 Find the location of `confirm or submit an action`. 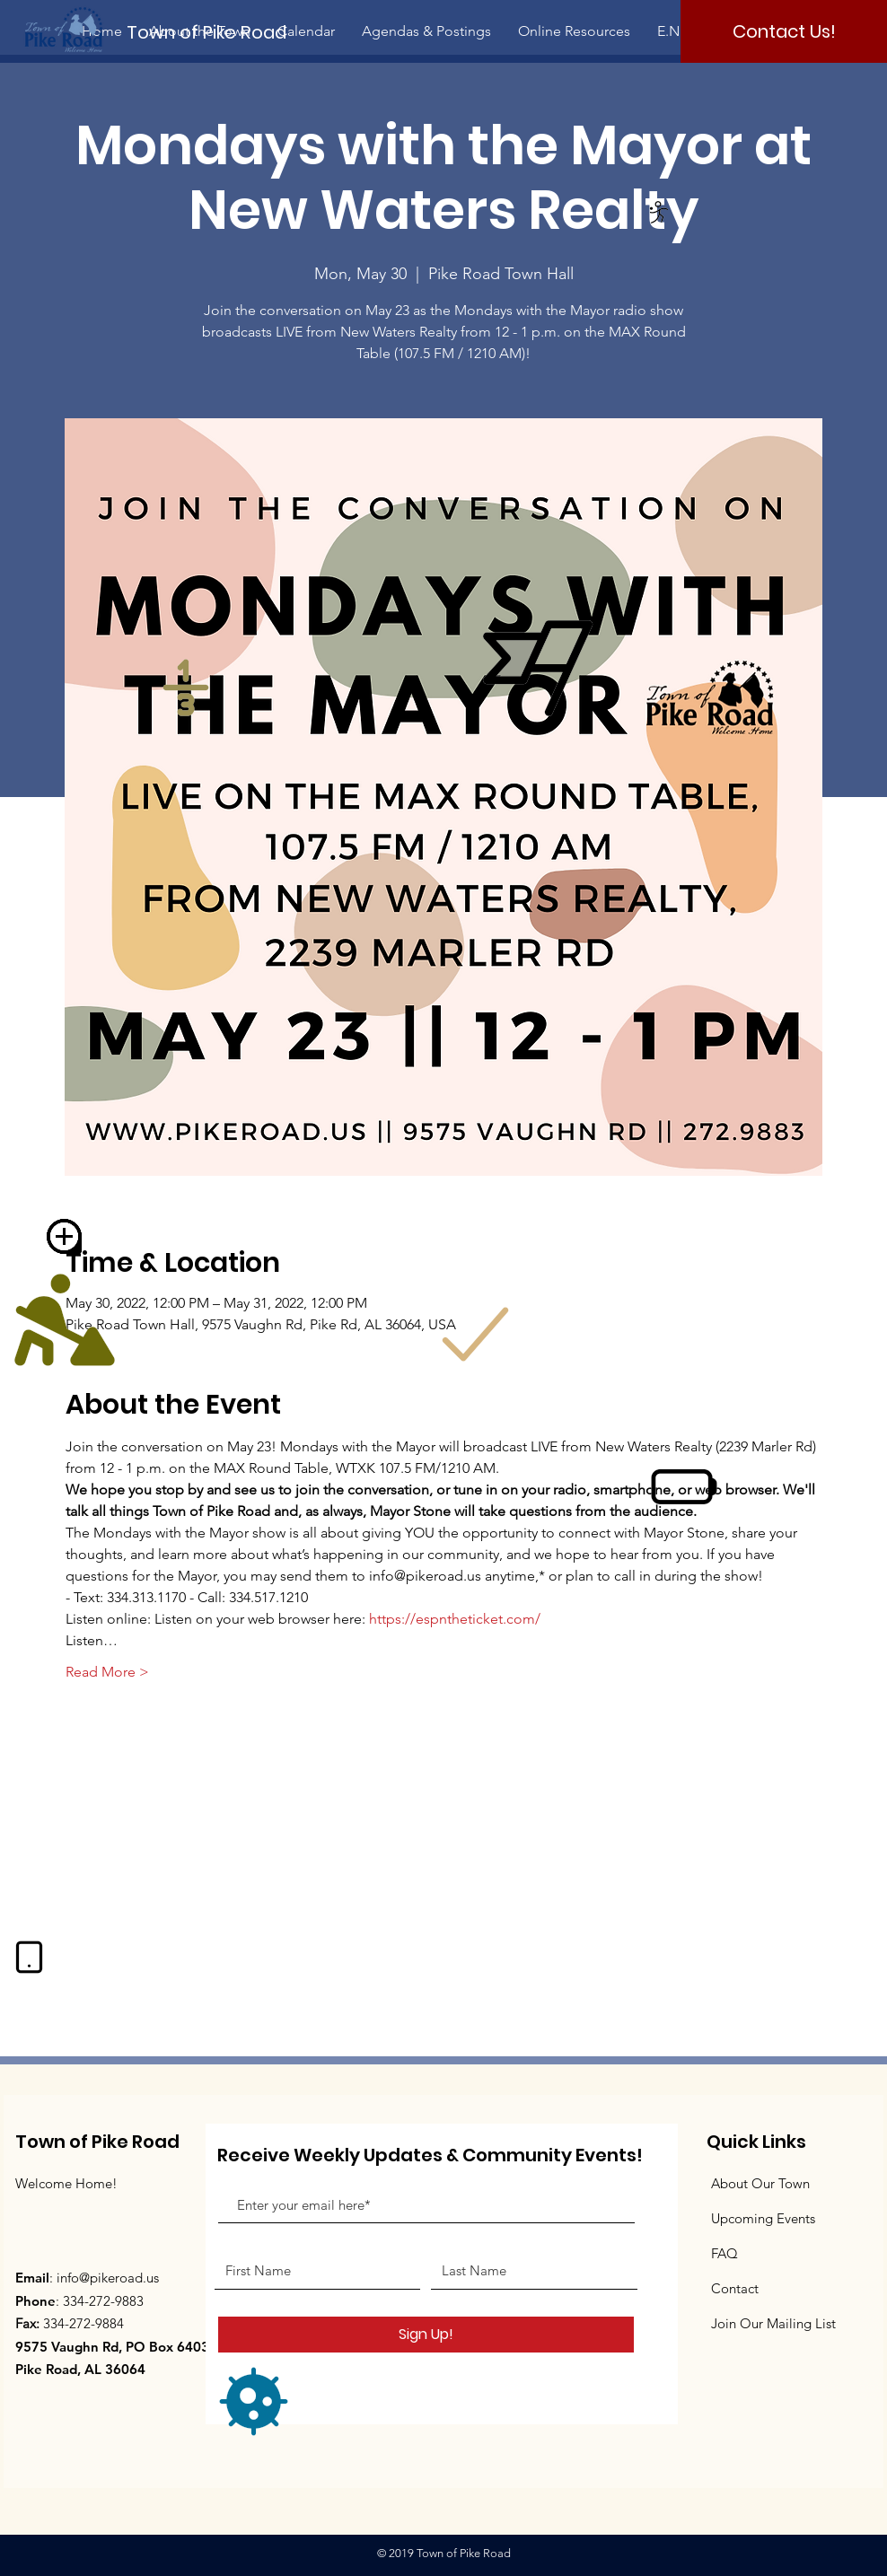

confirm or submit an action is located at coordinates (475, 1334).